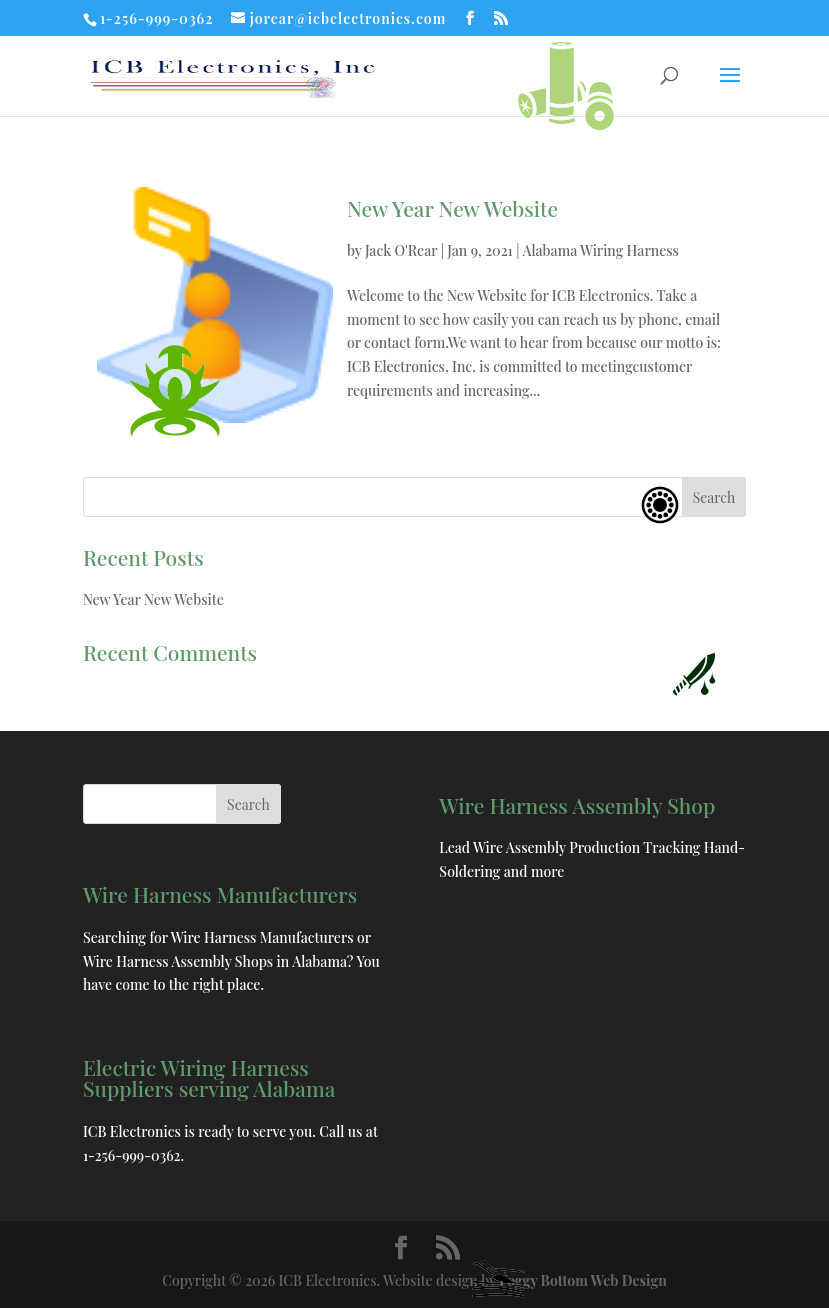 This screenshot has height=1308, width=829. What do you see at coordinates (694, 674) in the screenshot?
I see `melee weapon item in game inventory` at bounding box center [694, 674].